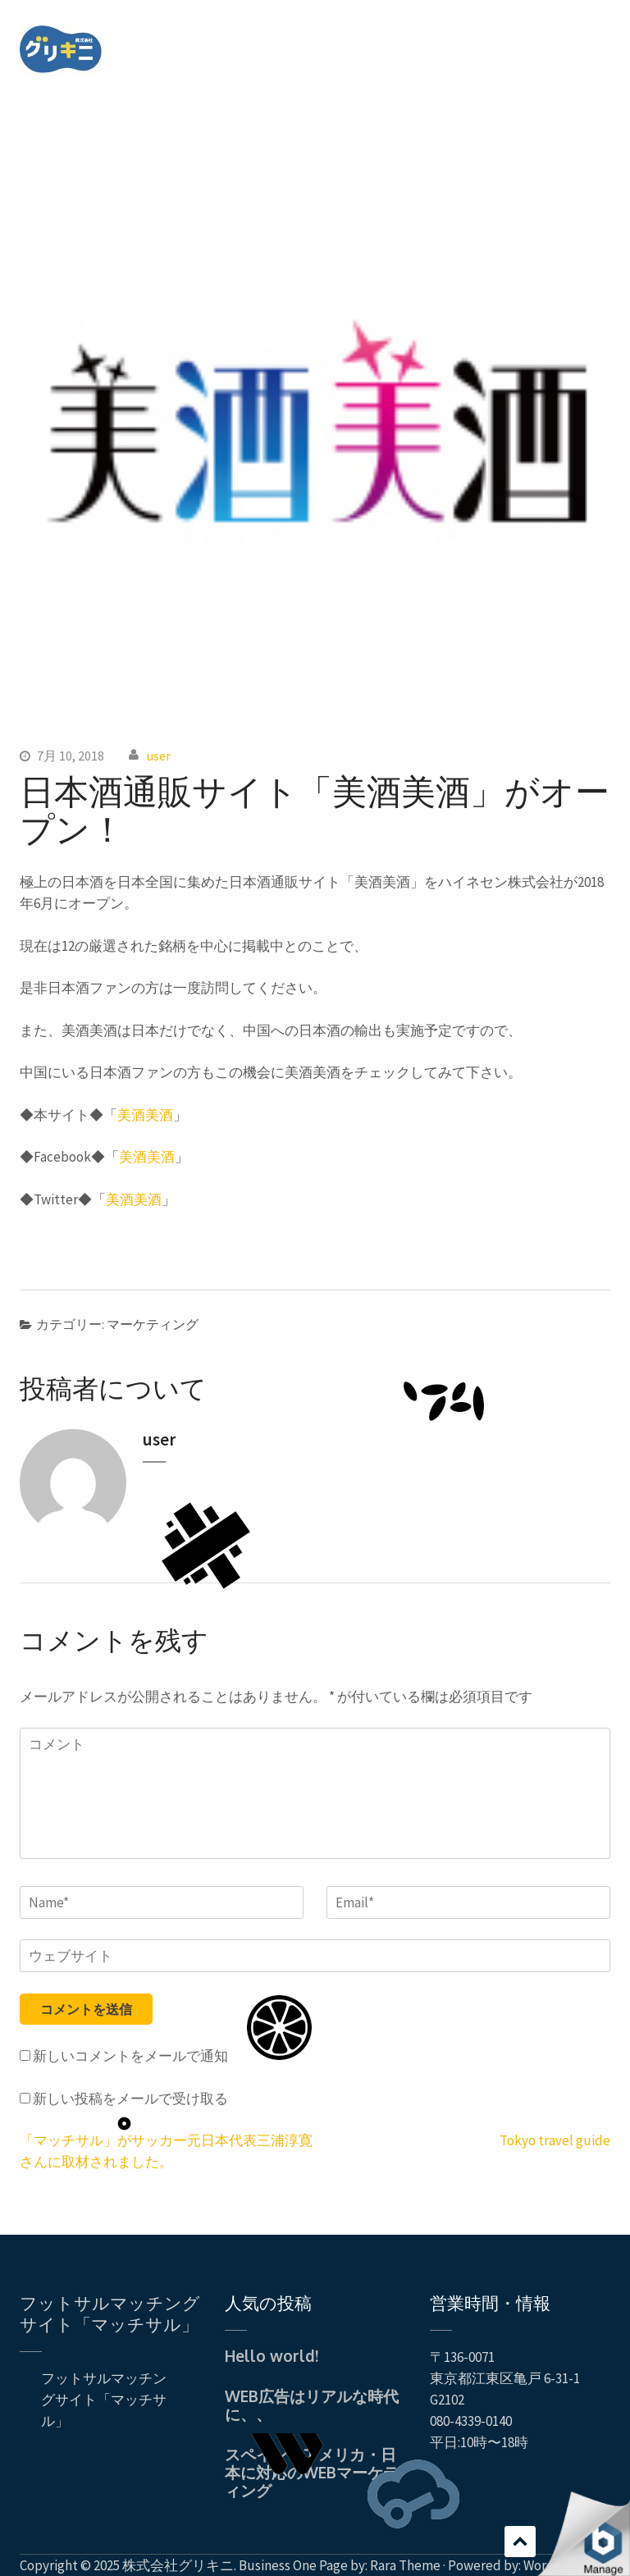 The height and width of the screenshot is (2576, 630). I want to click on juce audio framework logo, so click(279, 2027).